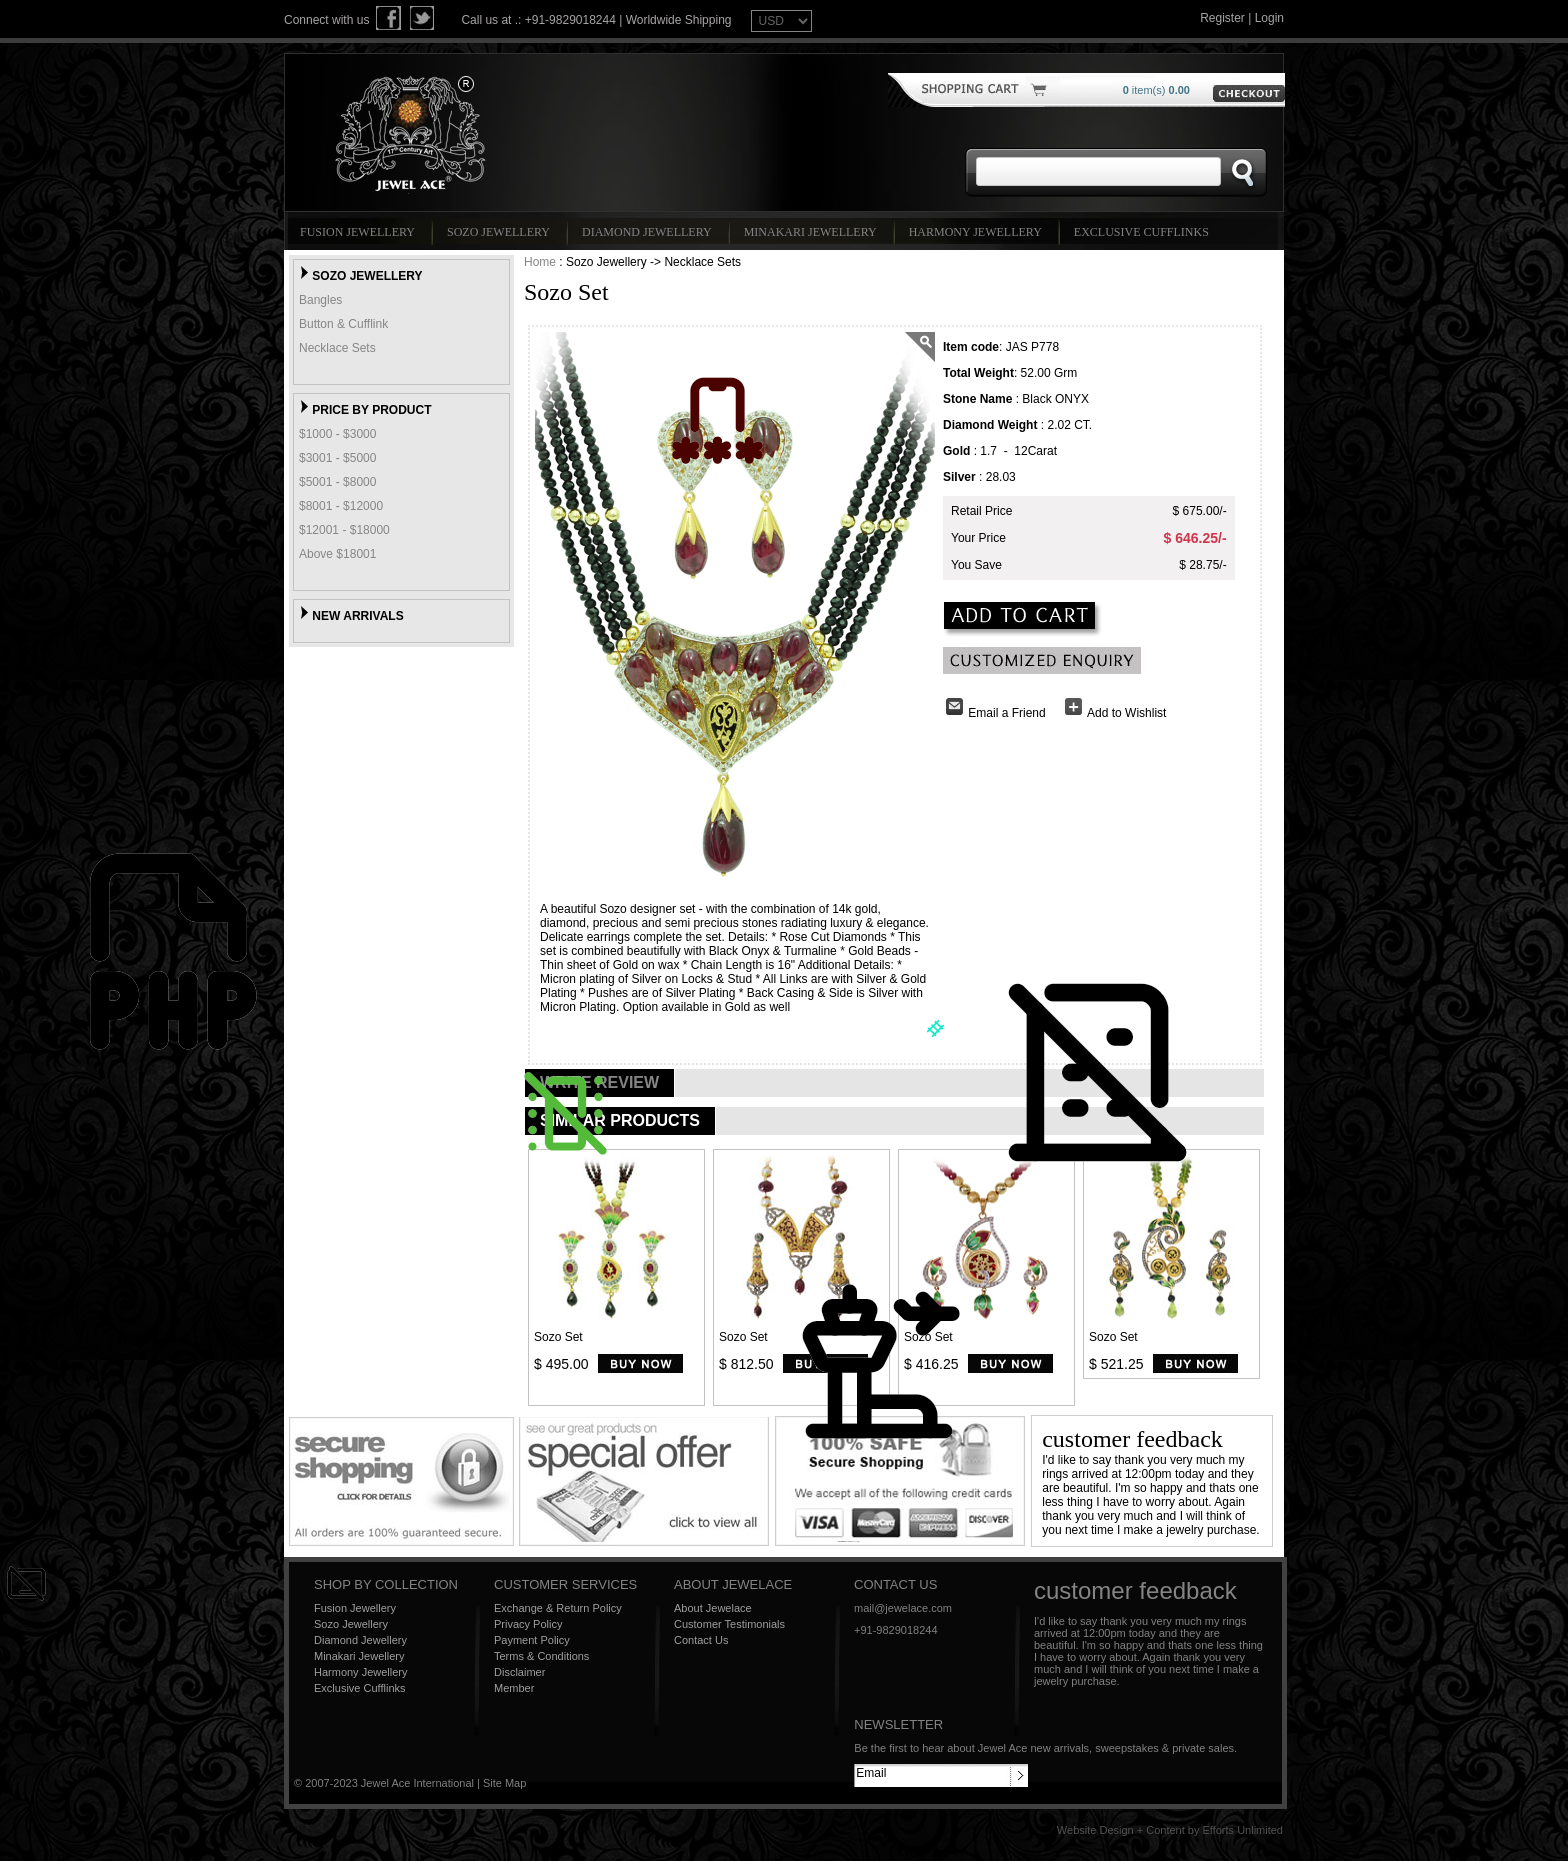 This screenshot has width=1568, height=1861. Describe the element at coordinates (26, 1583) in the screenshot. I see `iPad is disconnected or unavailable` at that location.